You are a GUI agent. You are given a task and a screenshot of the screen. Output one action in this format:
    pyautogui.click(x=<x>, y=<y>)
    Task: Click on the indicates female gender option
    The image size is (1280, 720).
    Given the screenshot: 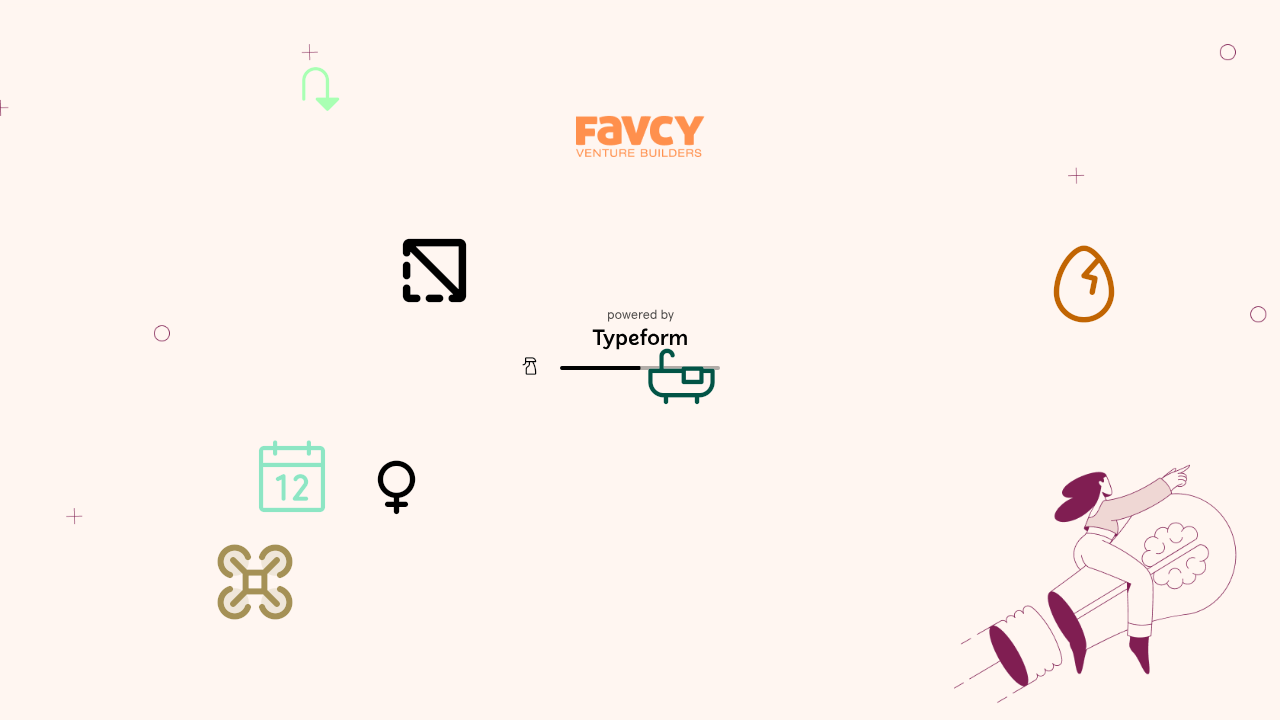 What is the action you would take?
    pyautogui.click(x=396, y=486)
    